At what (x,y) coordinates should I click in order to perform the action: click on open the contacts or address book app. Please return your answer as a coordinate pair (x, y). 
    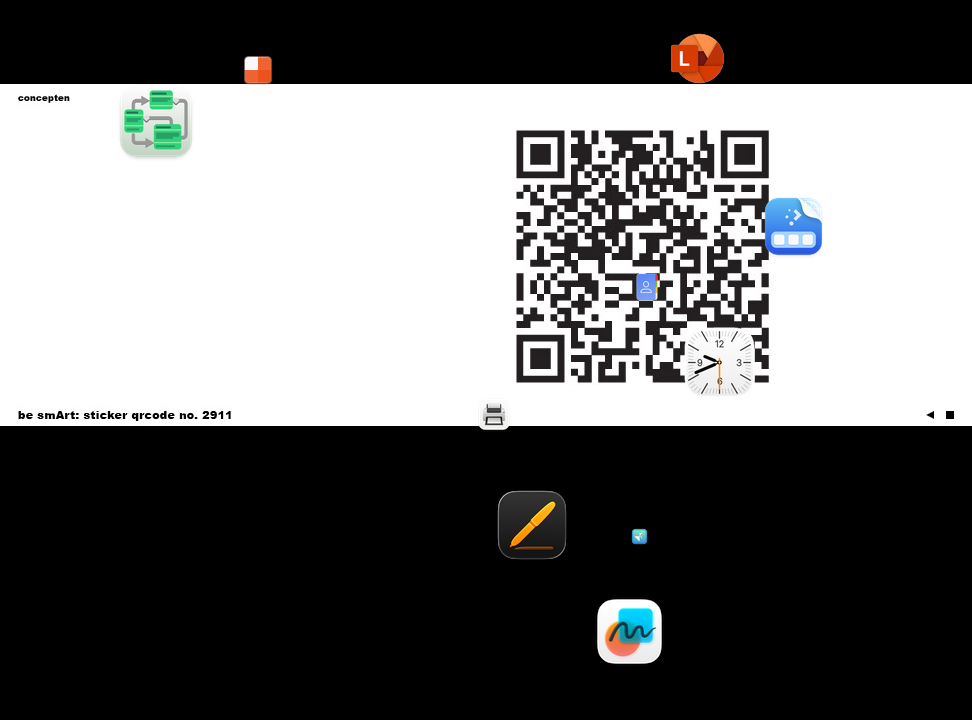
    Looking at the image, I should click on (647, 287).